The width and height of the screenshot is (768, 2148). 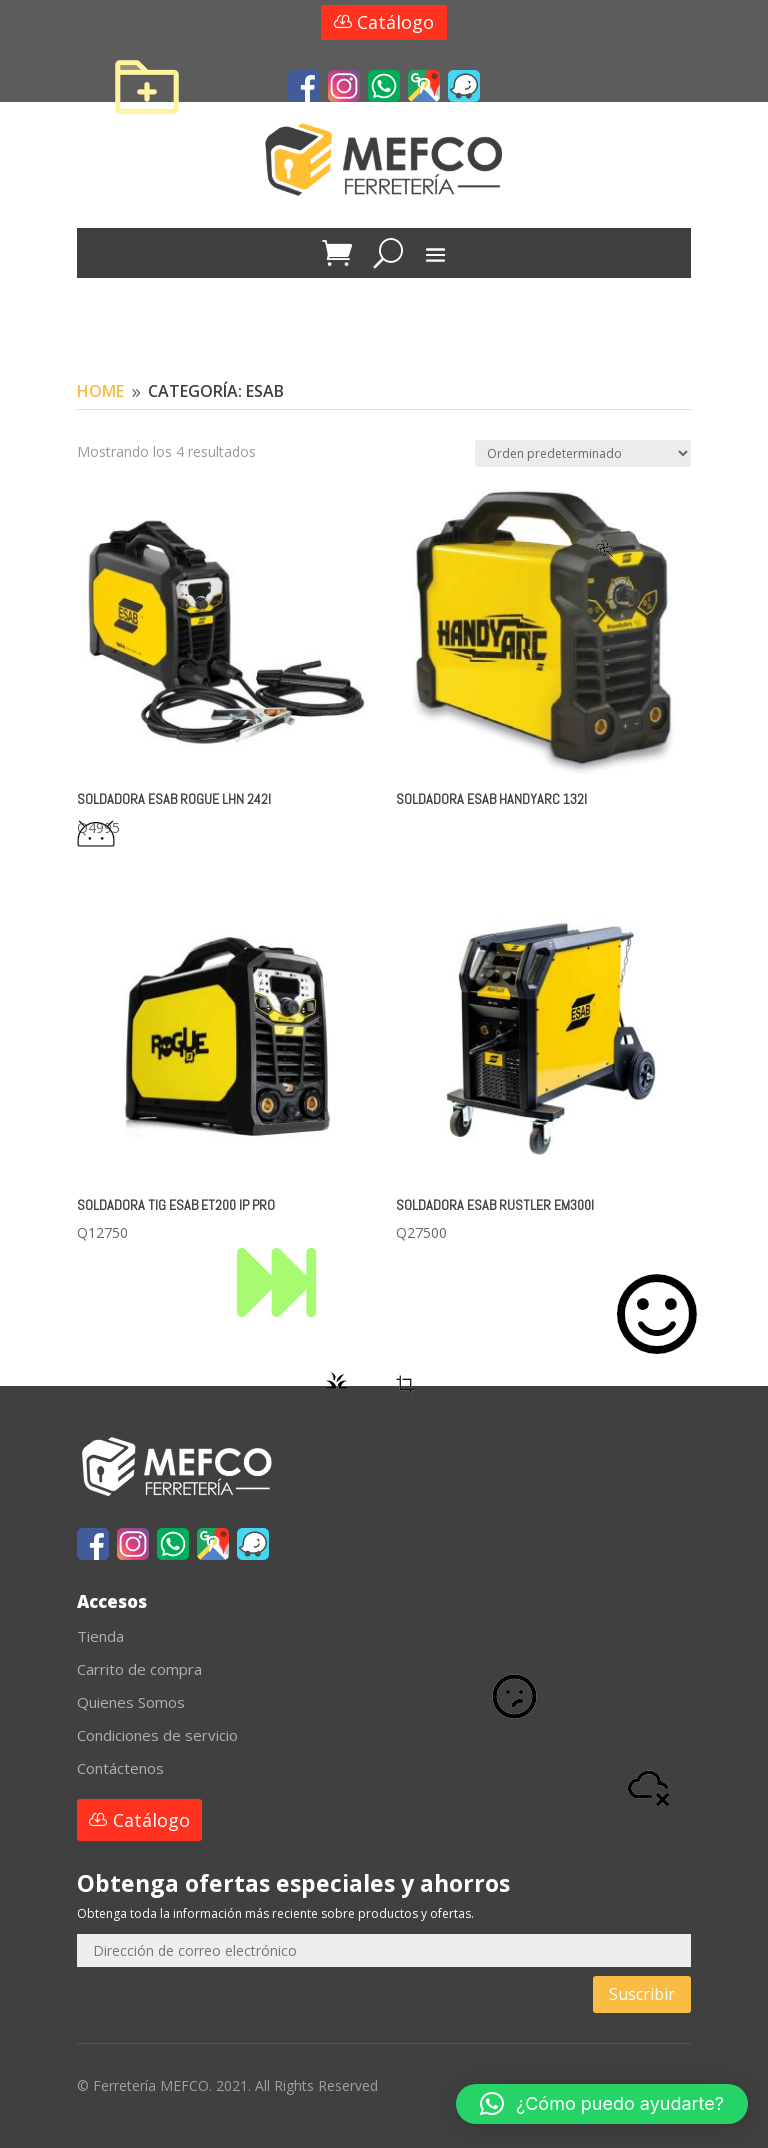 What do you see at coordinates (514, 1696) in the screenshot?
I see `indicate user frustration or negative feedback` at bounding box center [514, 1696].